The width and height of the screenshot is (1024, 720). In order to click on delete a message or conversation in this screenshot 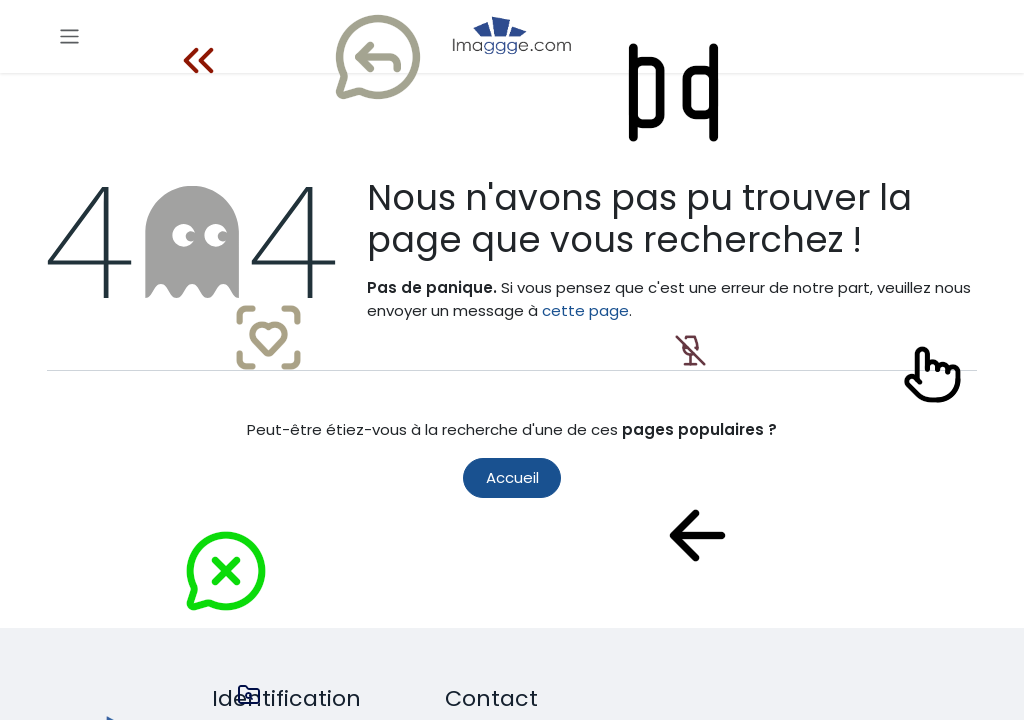, I will do `click(226, 571)`.